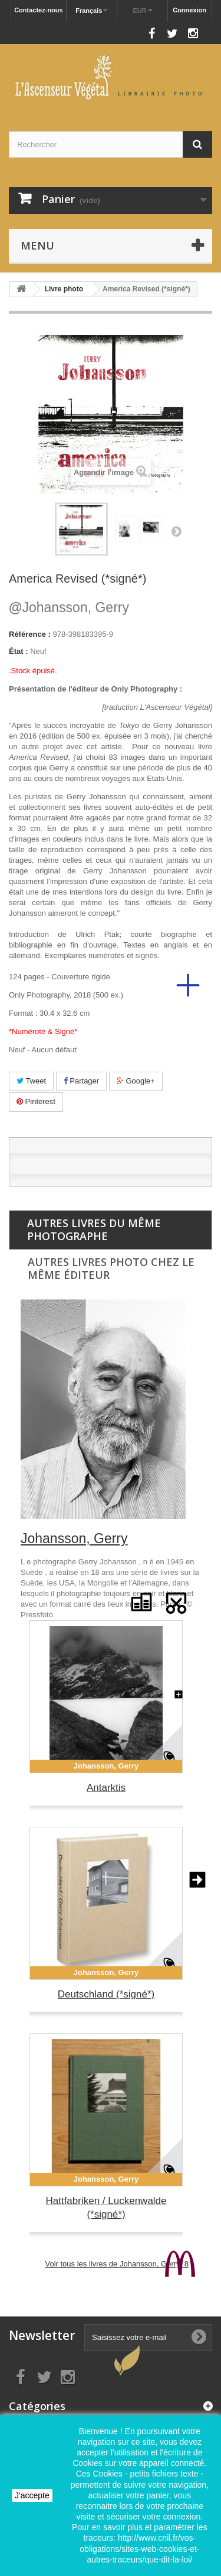 The image size is (221, 2576). Describe the element at coordinates (176, 1603) in the screenshot. I see `capture a screenshot` at that location.